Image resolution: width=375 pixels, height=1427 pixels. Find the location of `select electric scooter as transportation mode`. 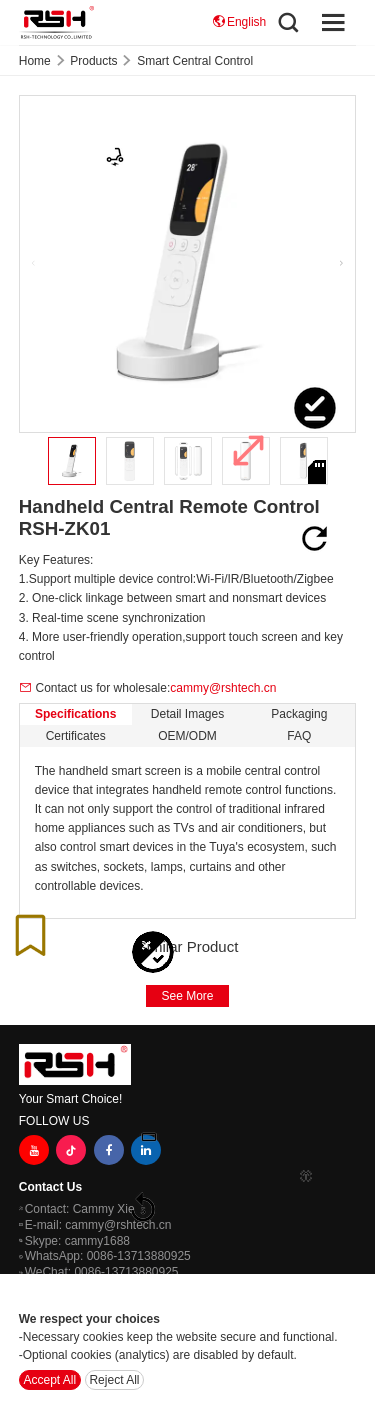

select electric scooter as transportation mode is located at coordinates (115, 157).